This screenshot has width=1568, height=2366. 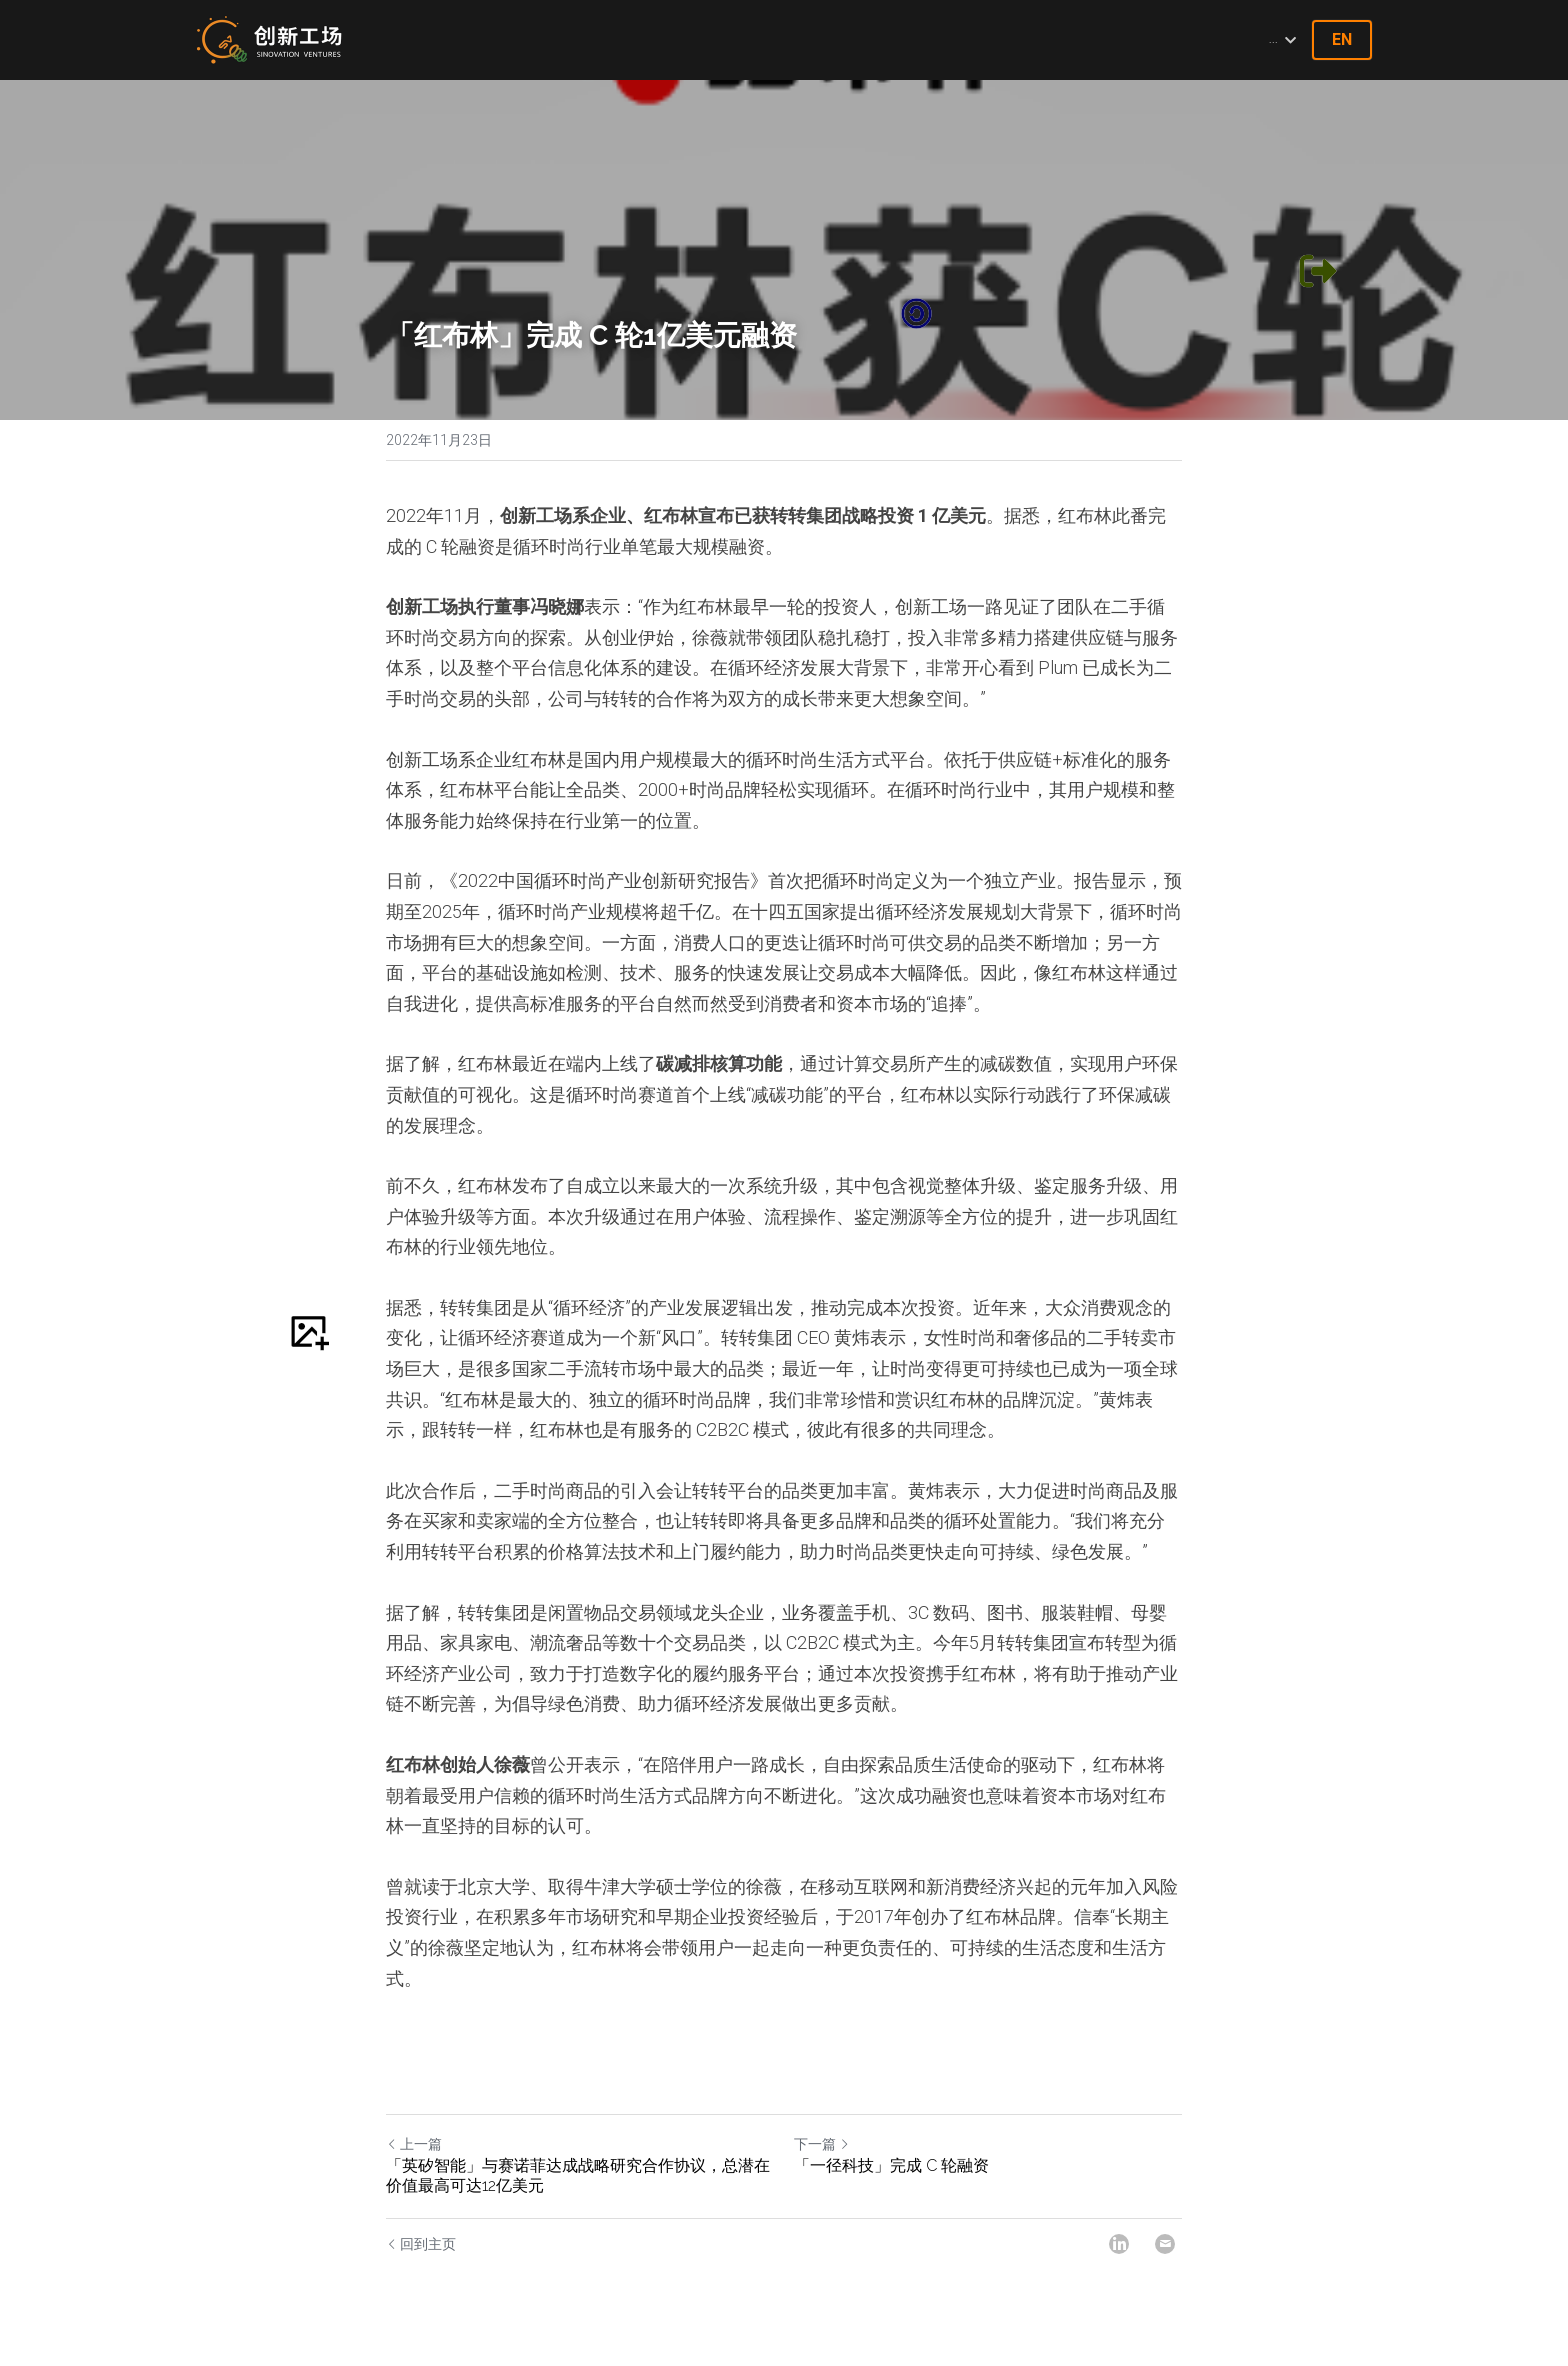 What do you see at coordinates (916, 313) in the screenshot?
I see `indicates content shared under creative commons share-alike license` at bounding box center [916, 313].